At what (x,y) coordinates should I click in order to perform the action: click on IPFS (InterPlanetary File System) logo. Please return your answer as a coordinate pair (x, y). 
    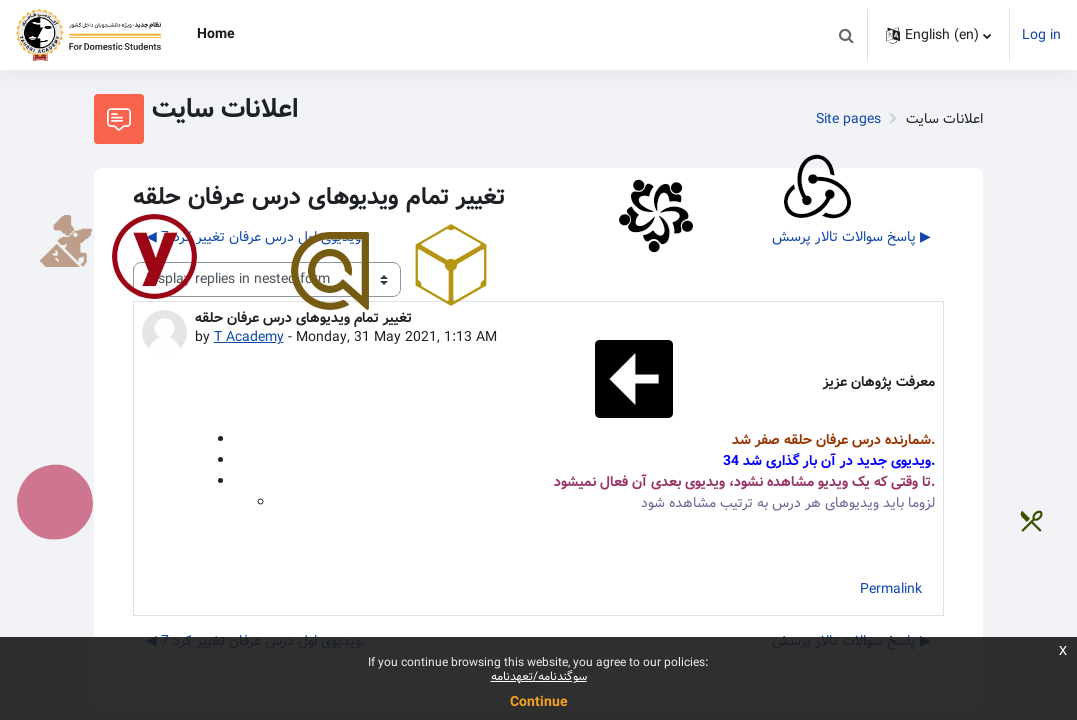
    Looking at the image, I should click on (451, 265).